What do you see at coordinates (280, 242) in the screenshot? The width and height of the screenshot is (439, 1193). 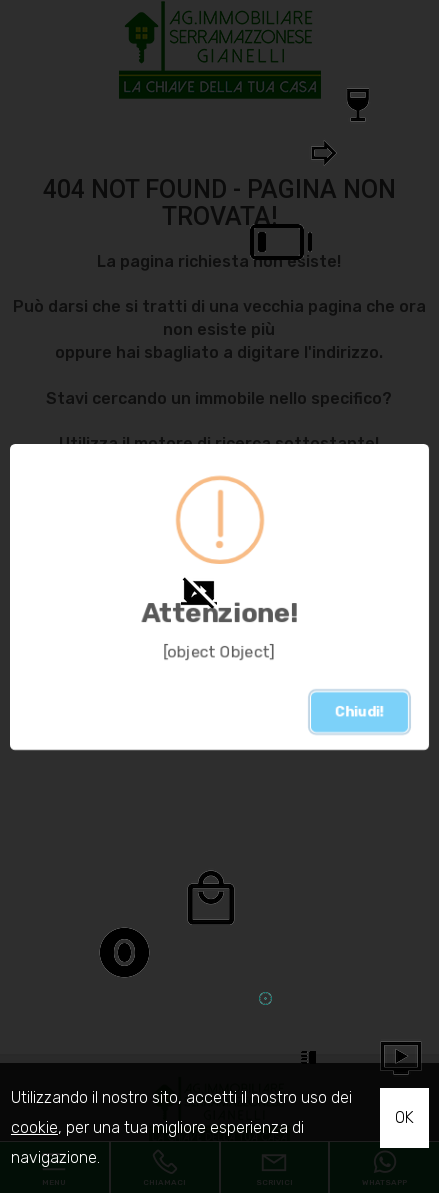 I see `indicates low battery status` at bounding box center [280, 242].